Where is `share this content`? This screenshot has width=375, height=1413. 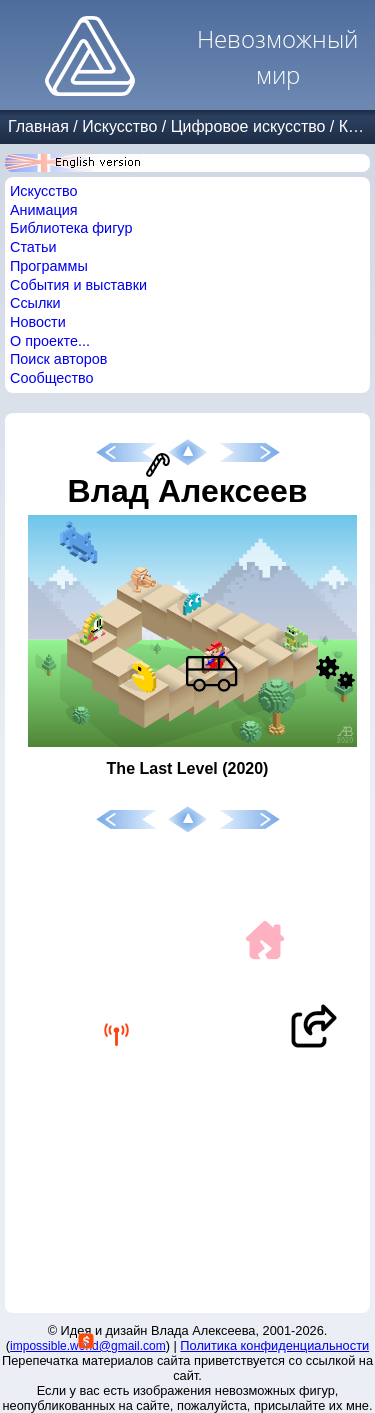 share this content is located at coordinates (313, 1026).